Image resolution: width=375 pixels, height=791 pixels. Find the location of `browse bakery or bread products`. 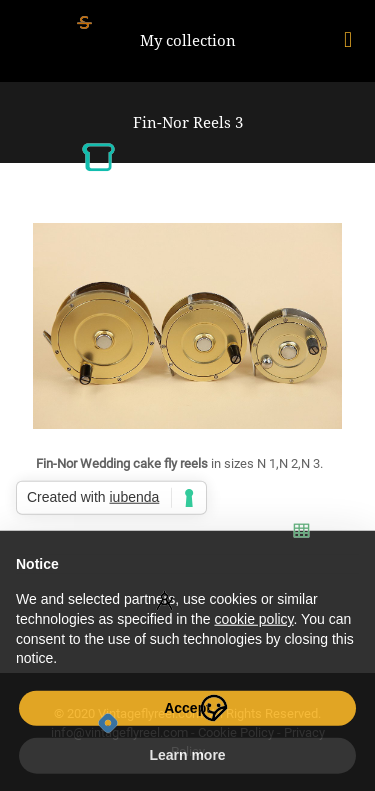

browse bakery or bread products is located at coordinates (98, 156).